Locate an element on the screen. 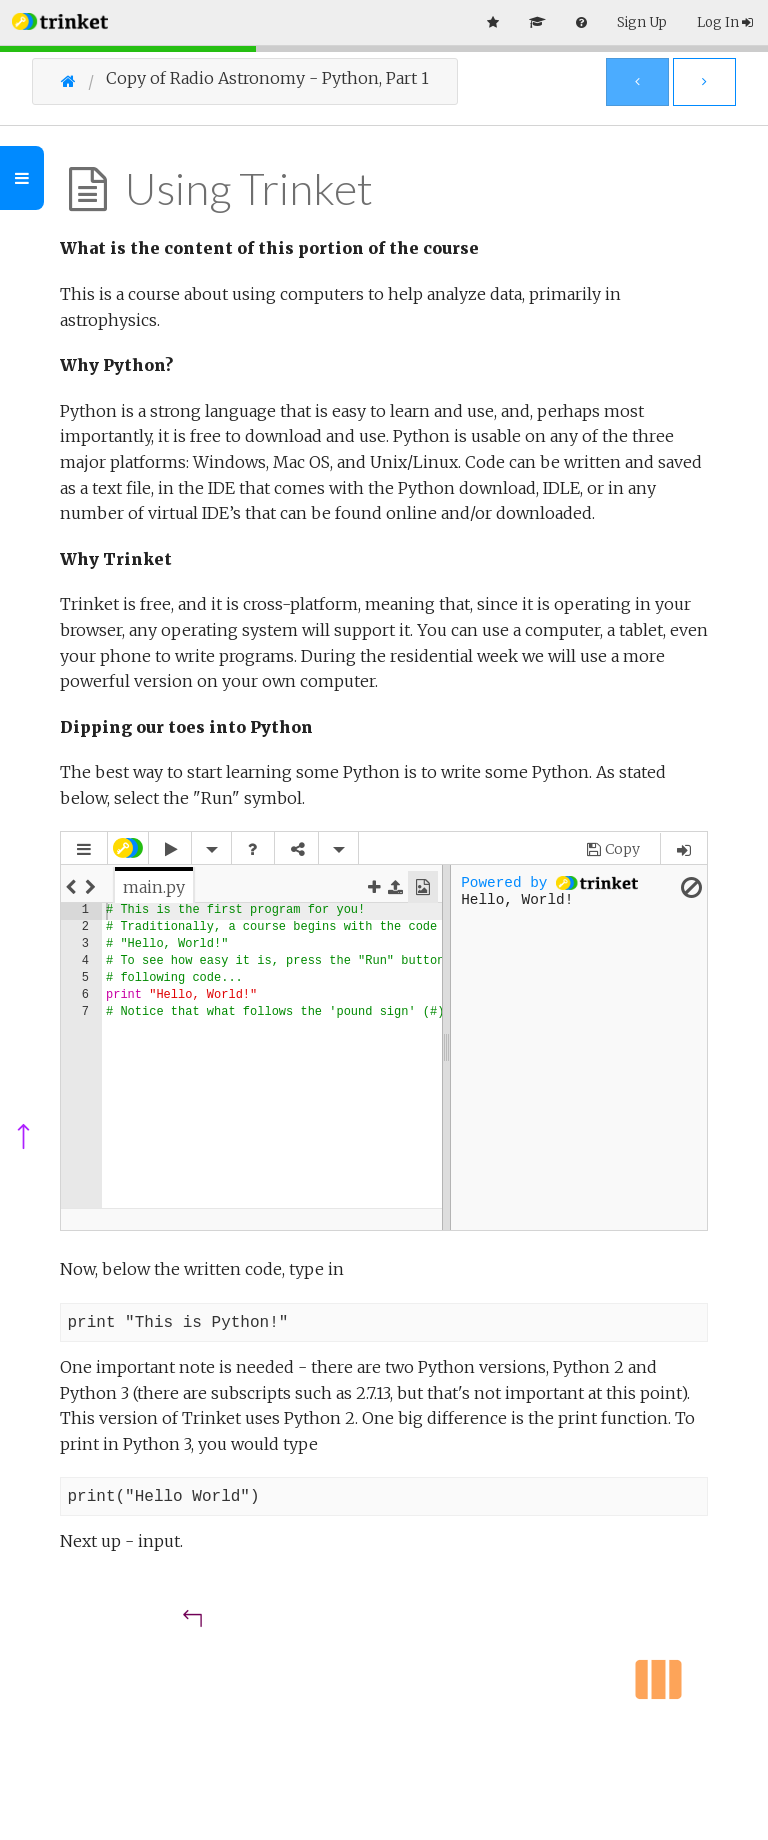 This screenshot has height=1840, width=768. scroll to top of page is located at coordinates (23, 1136).